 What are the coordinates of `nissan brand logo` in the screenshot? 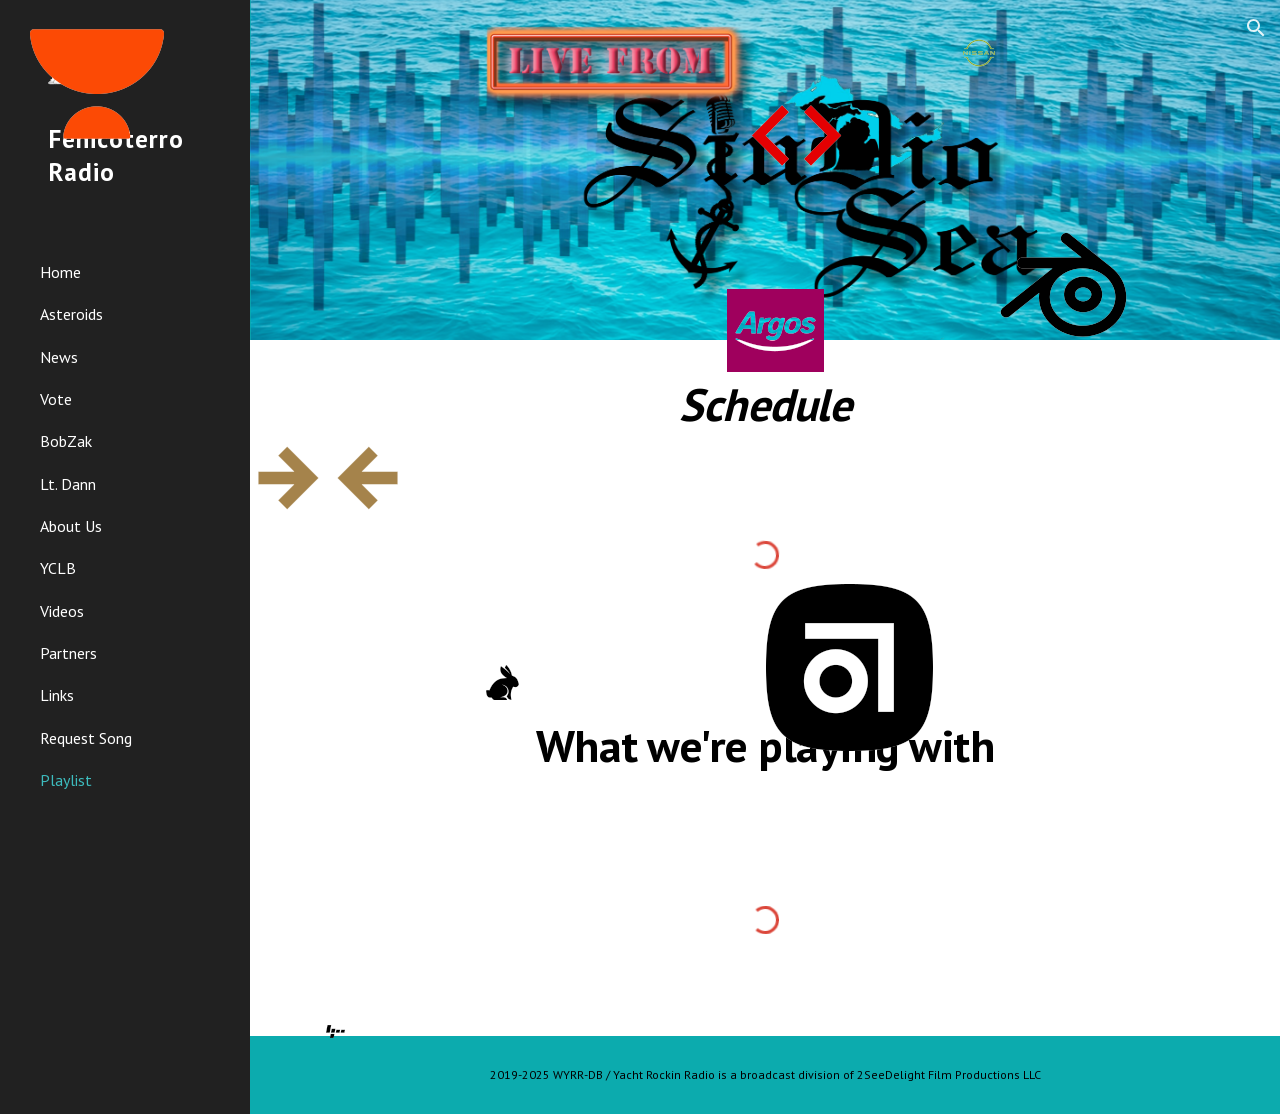 It's located at (979, 53).